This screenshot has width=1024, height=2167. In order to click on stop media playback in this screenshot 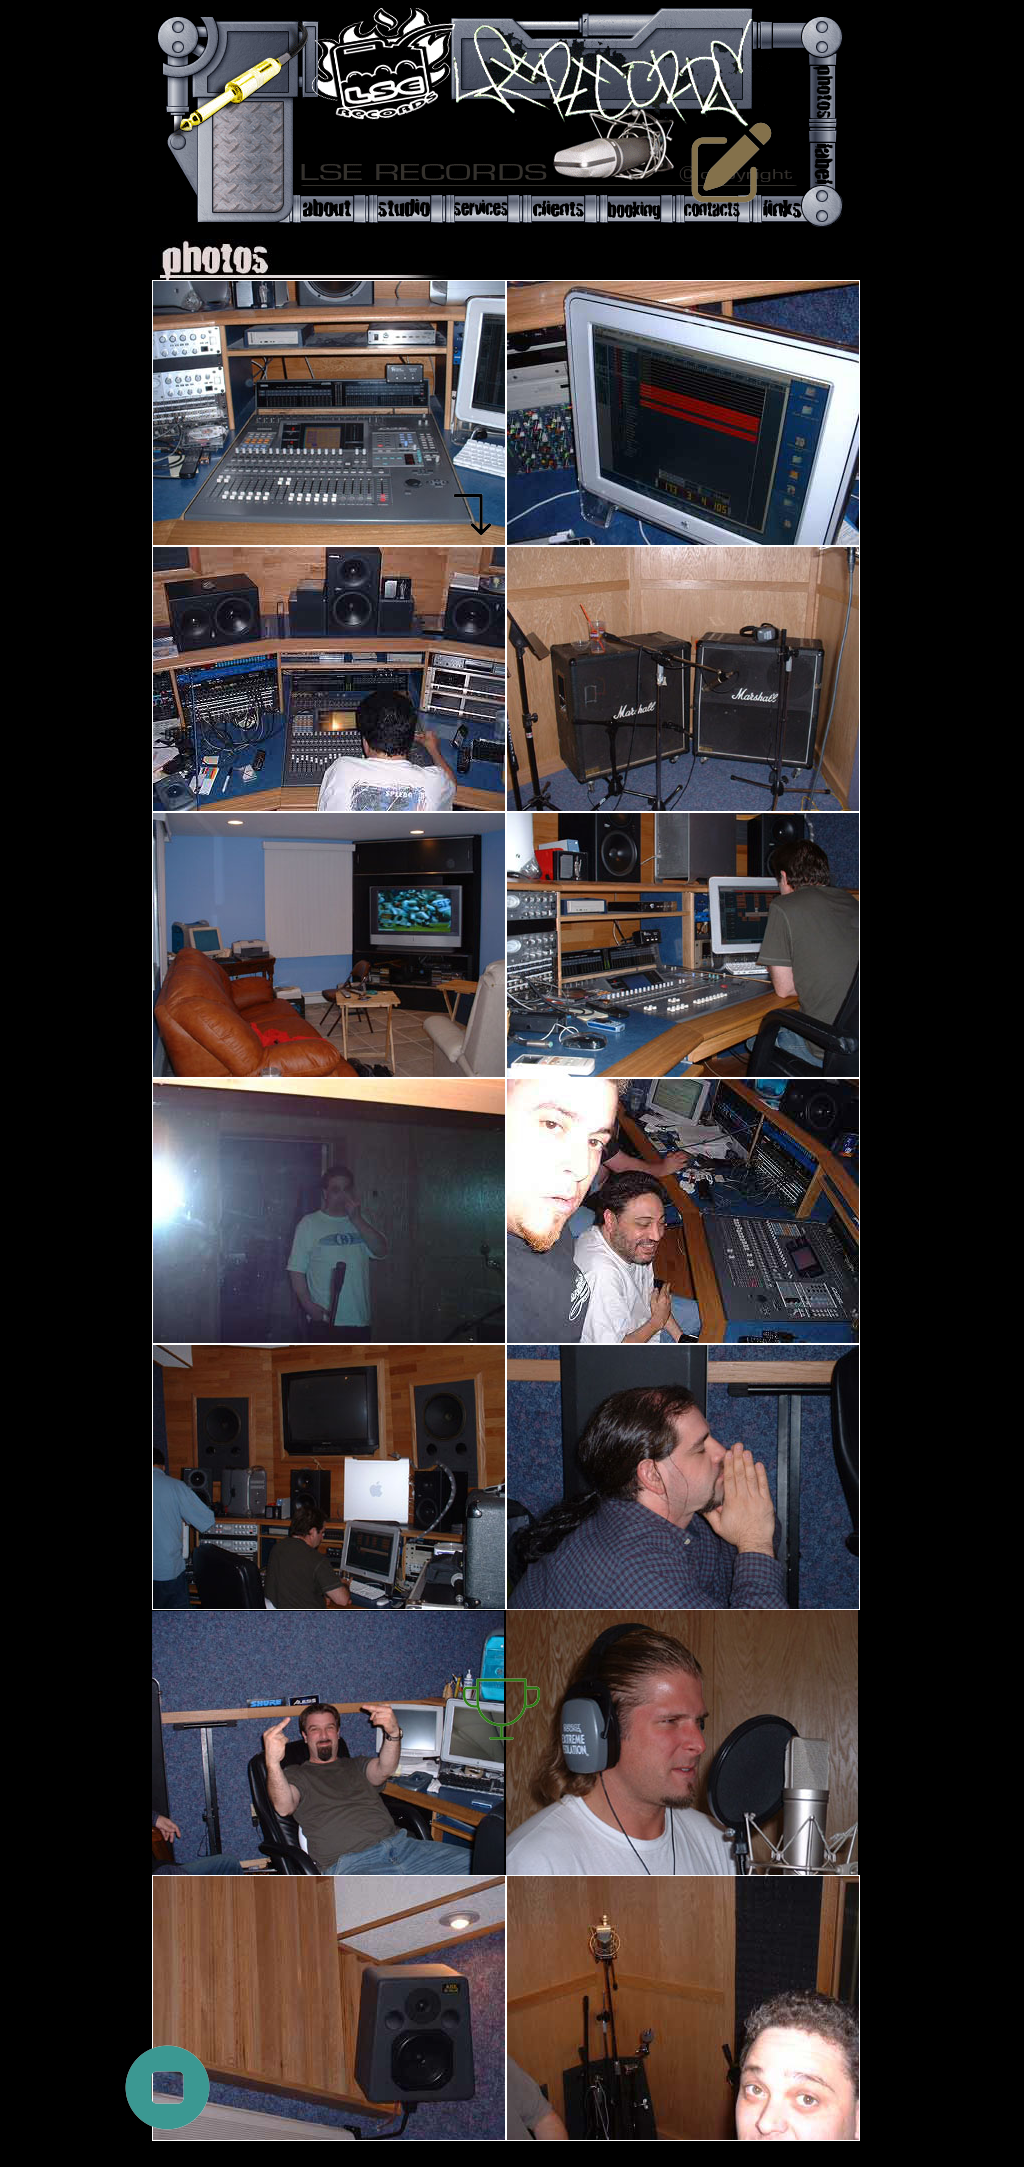, I will do `click(167, 2087)`.